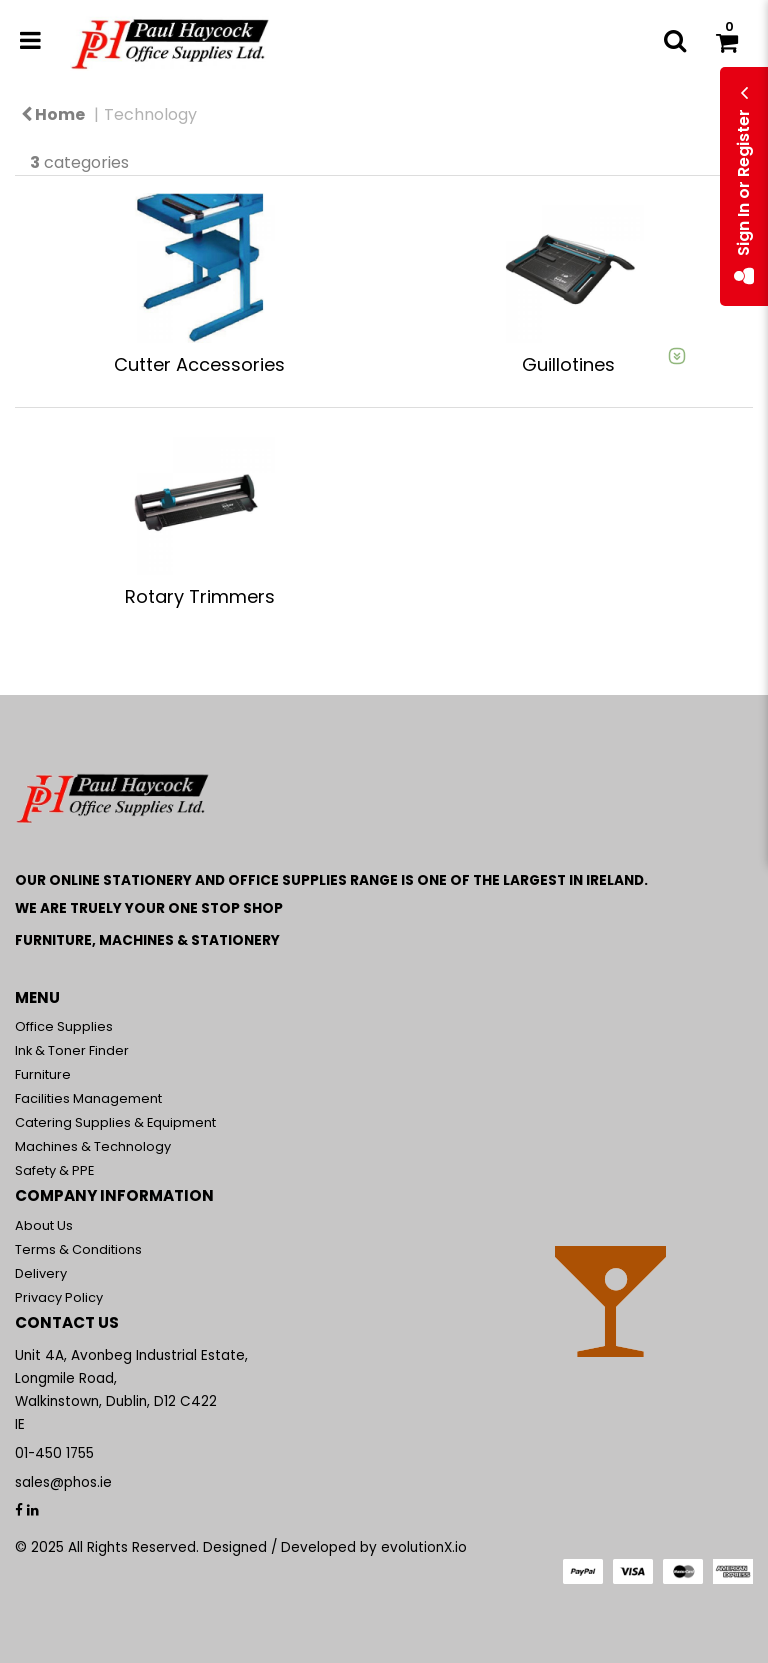  Describe the element at coordinates (677, 356) in the screenshot. I see `expand content or show more items below` at that location.